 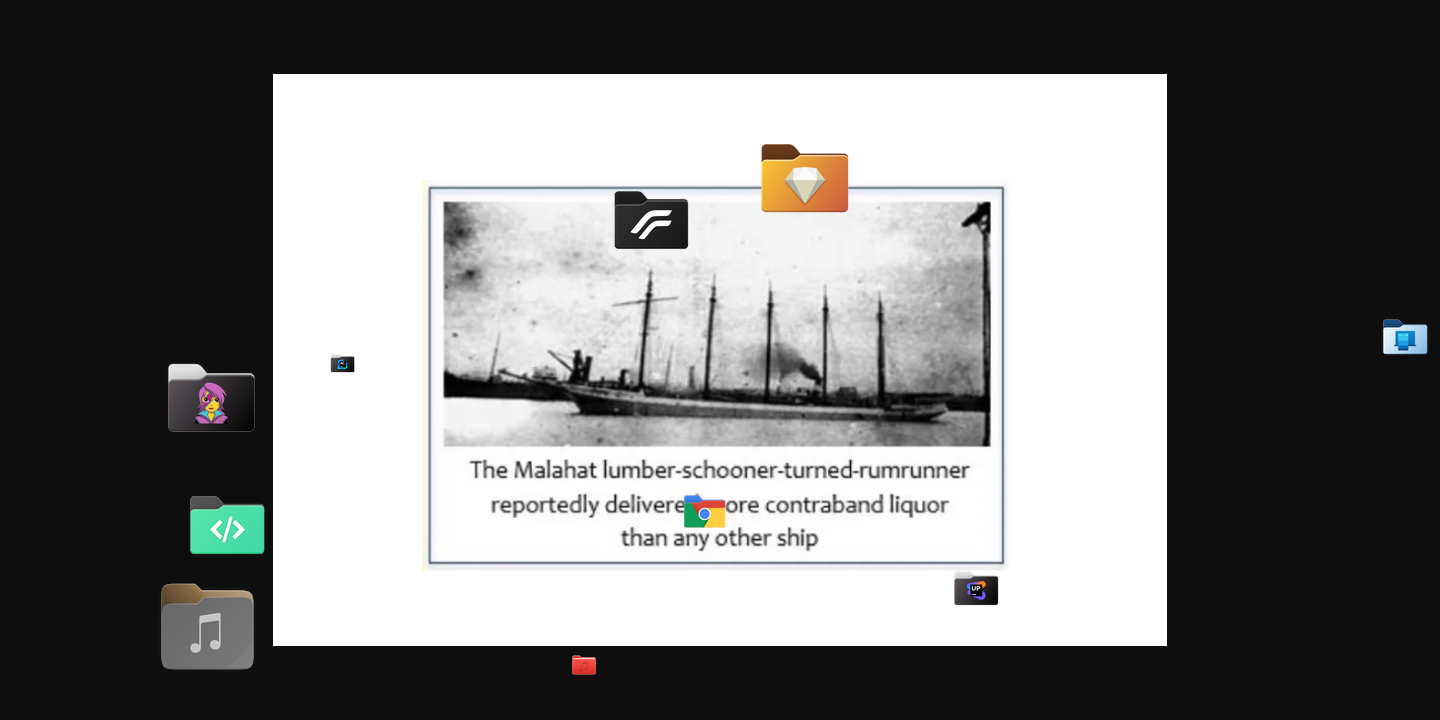 I want to click on open folder containing Google Chrome files, so click(x=704, y=512).